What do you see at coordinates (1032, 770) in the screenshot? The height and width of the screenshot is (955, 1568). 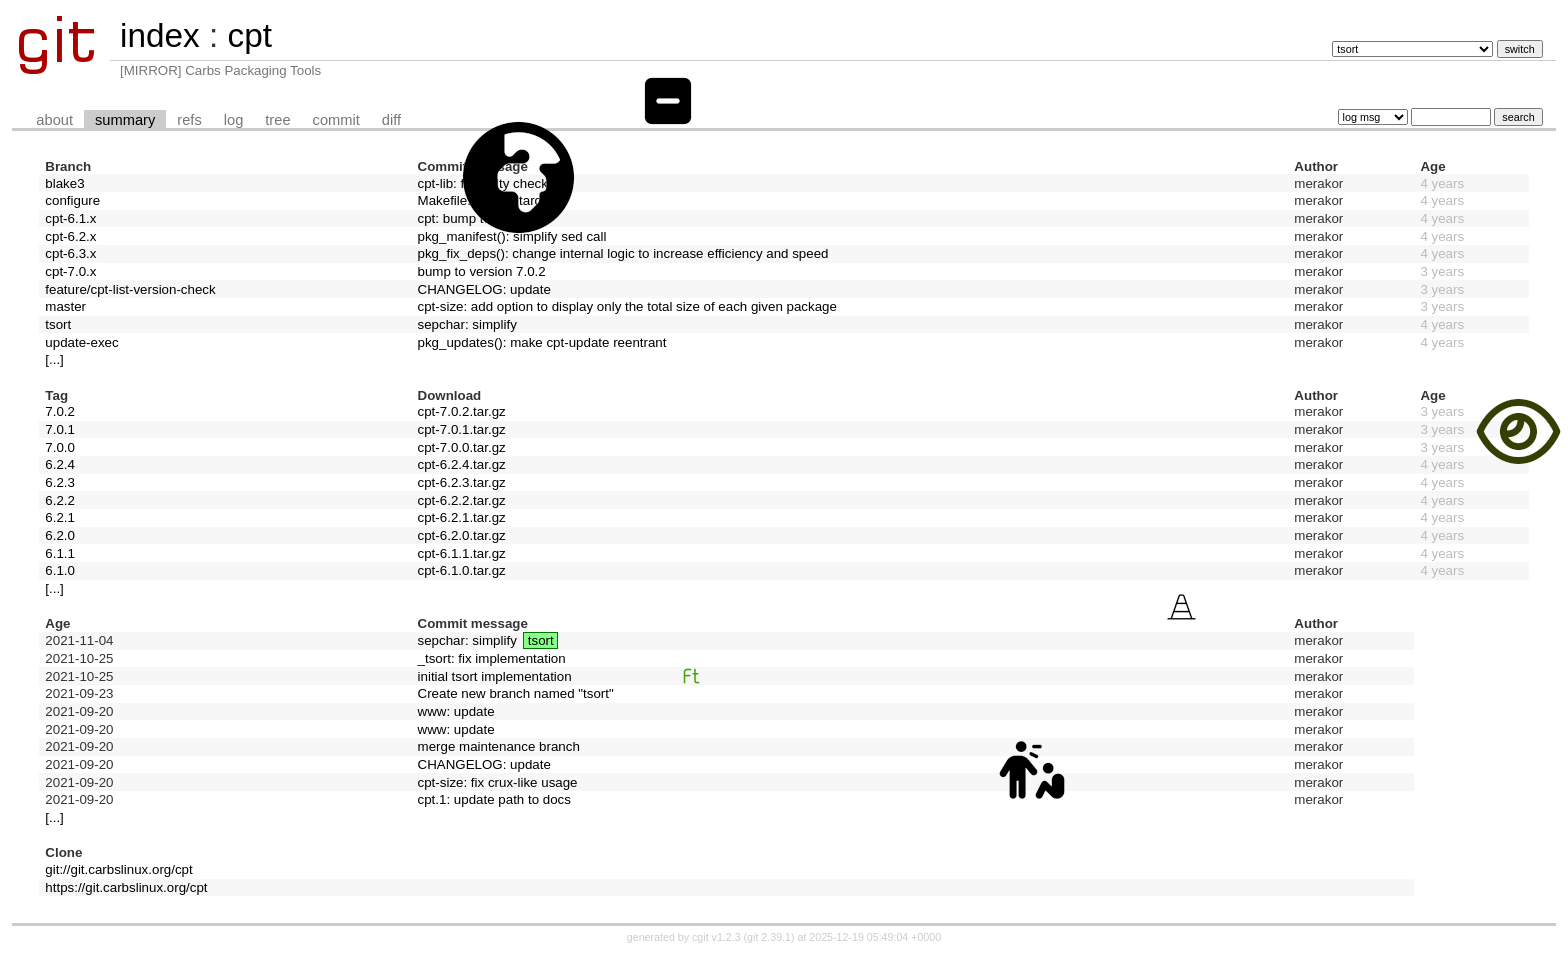 I see `report harassment or bullying behavior` at bounding box center [1032, 770].